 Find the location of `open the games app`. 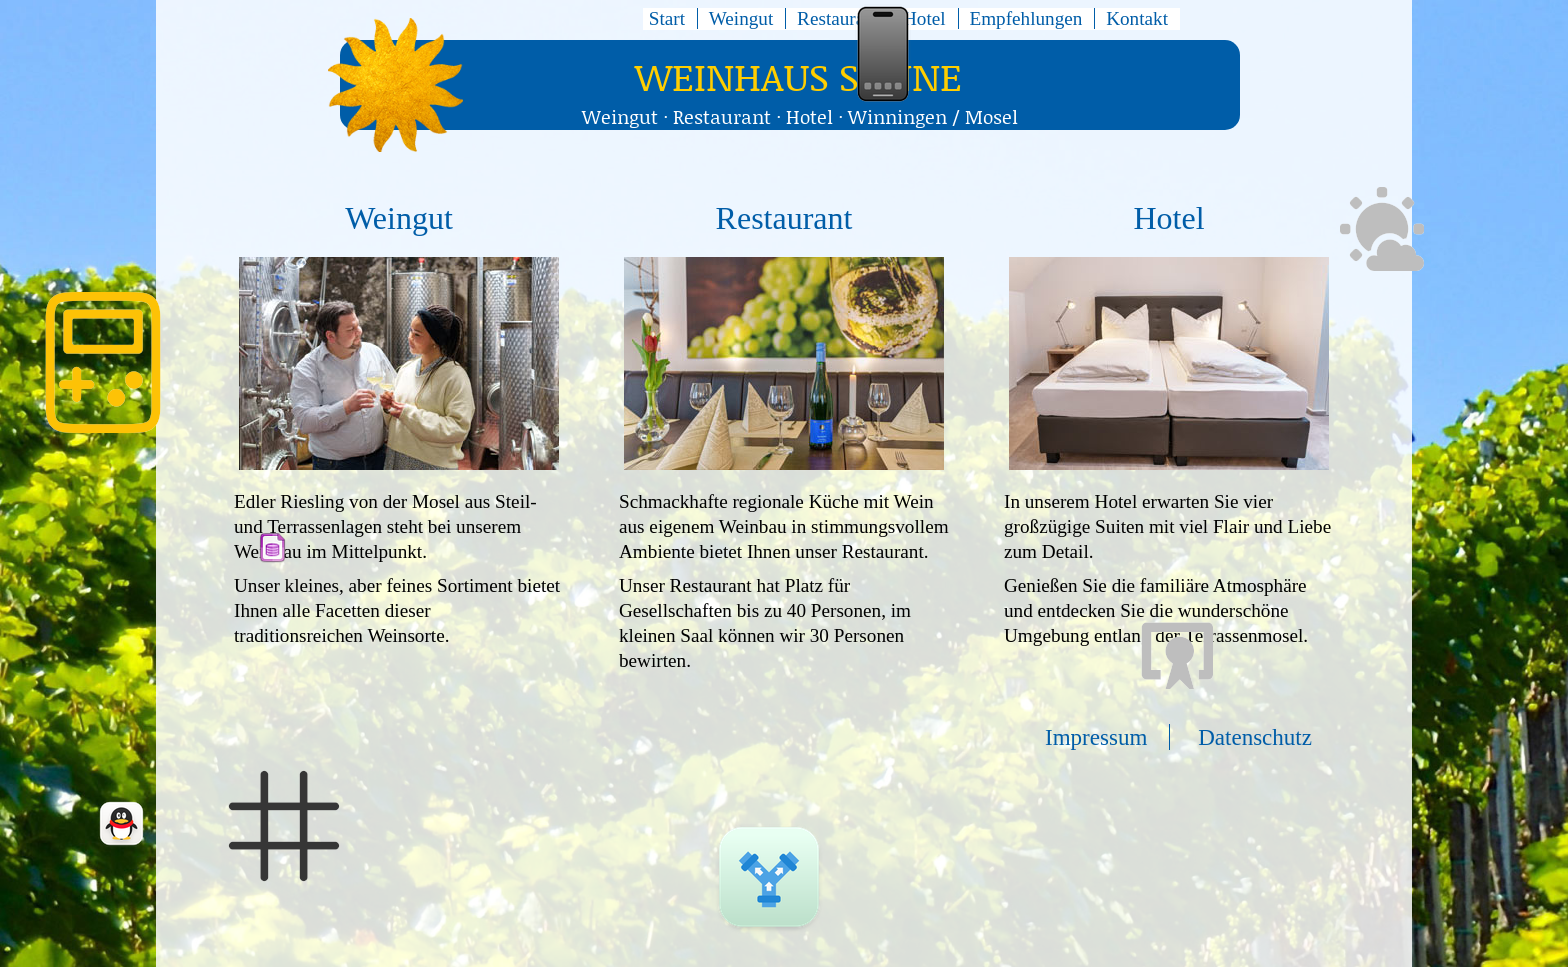

open the games app is located at coordinates (107, 362).